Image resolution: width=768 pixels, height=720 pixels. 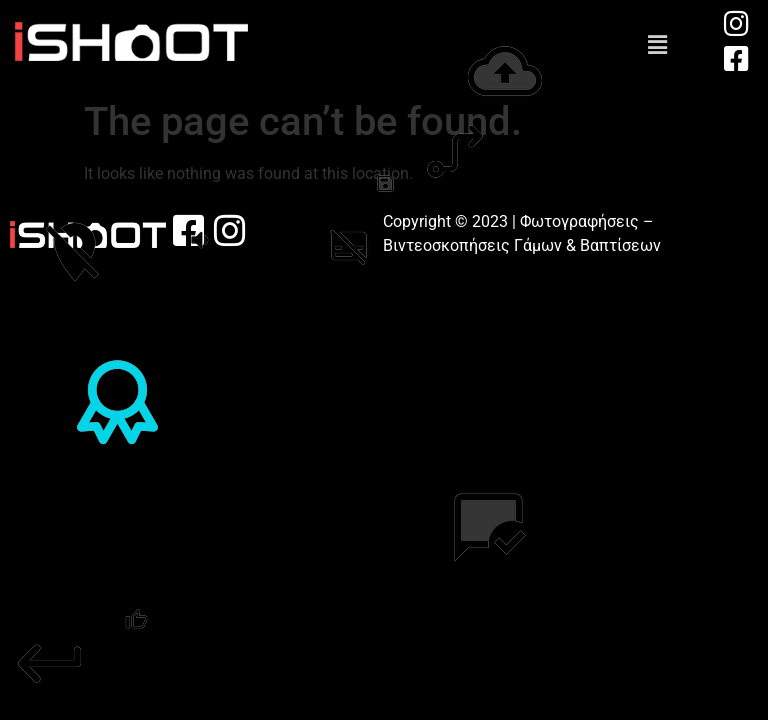 What do you see at coordinates (136, 619) in the screenshot?
I see `like or upvote content` at bounding box center [136, 619].